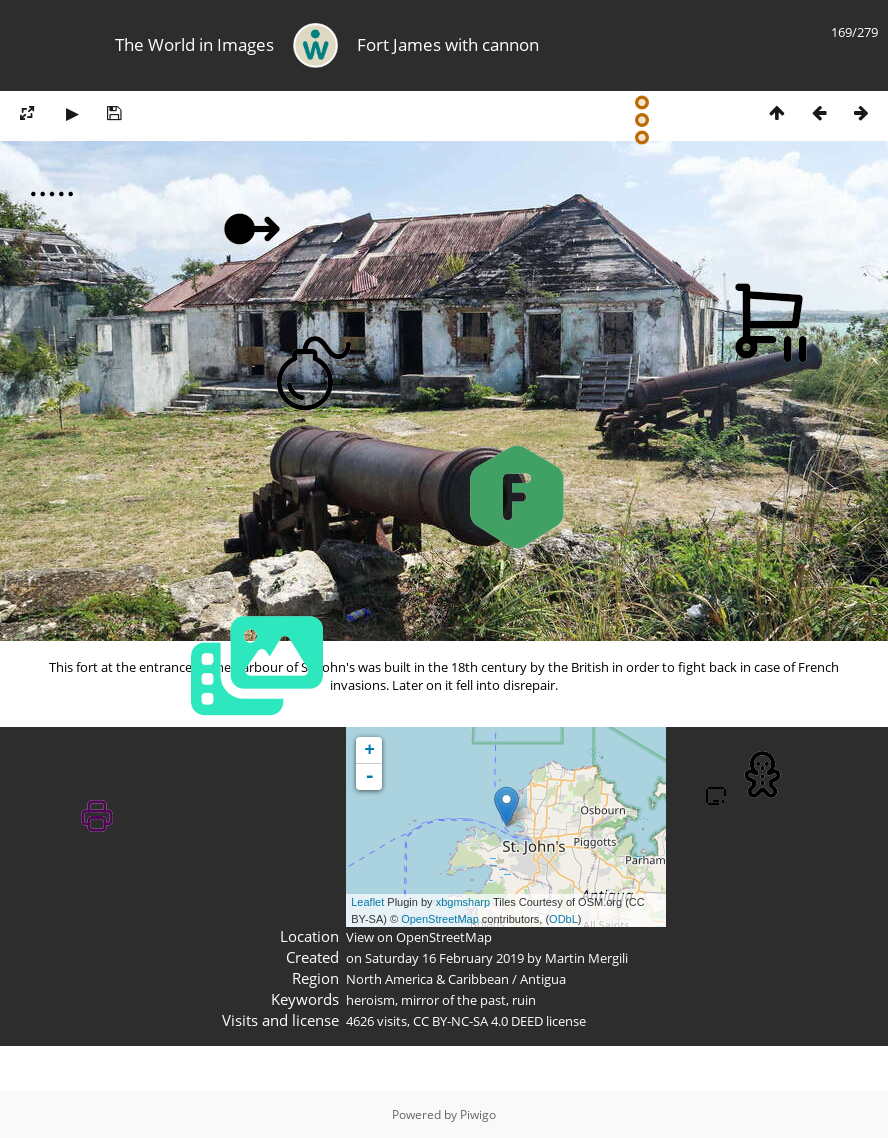  I want to click on print the current document, so click(97, 816).